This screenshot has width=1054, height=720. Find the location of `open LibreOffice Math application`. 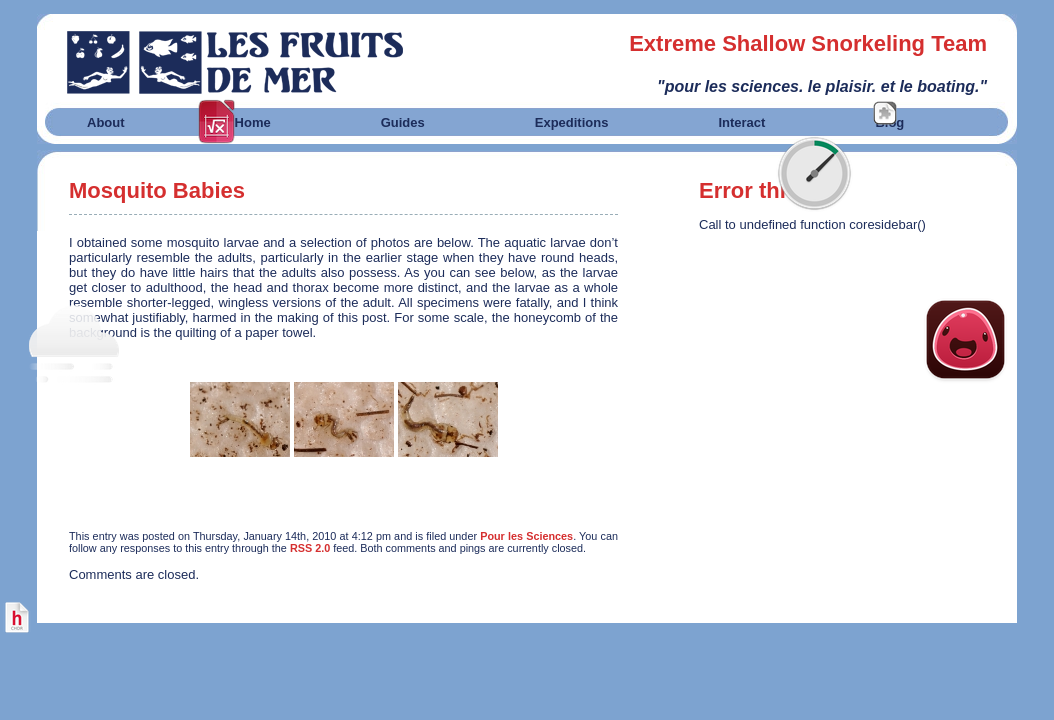

open LibreOffice Math application is located at coordinates (216, 121).